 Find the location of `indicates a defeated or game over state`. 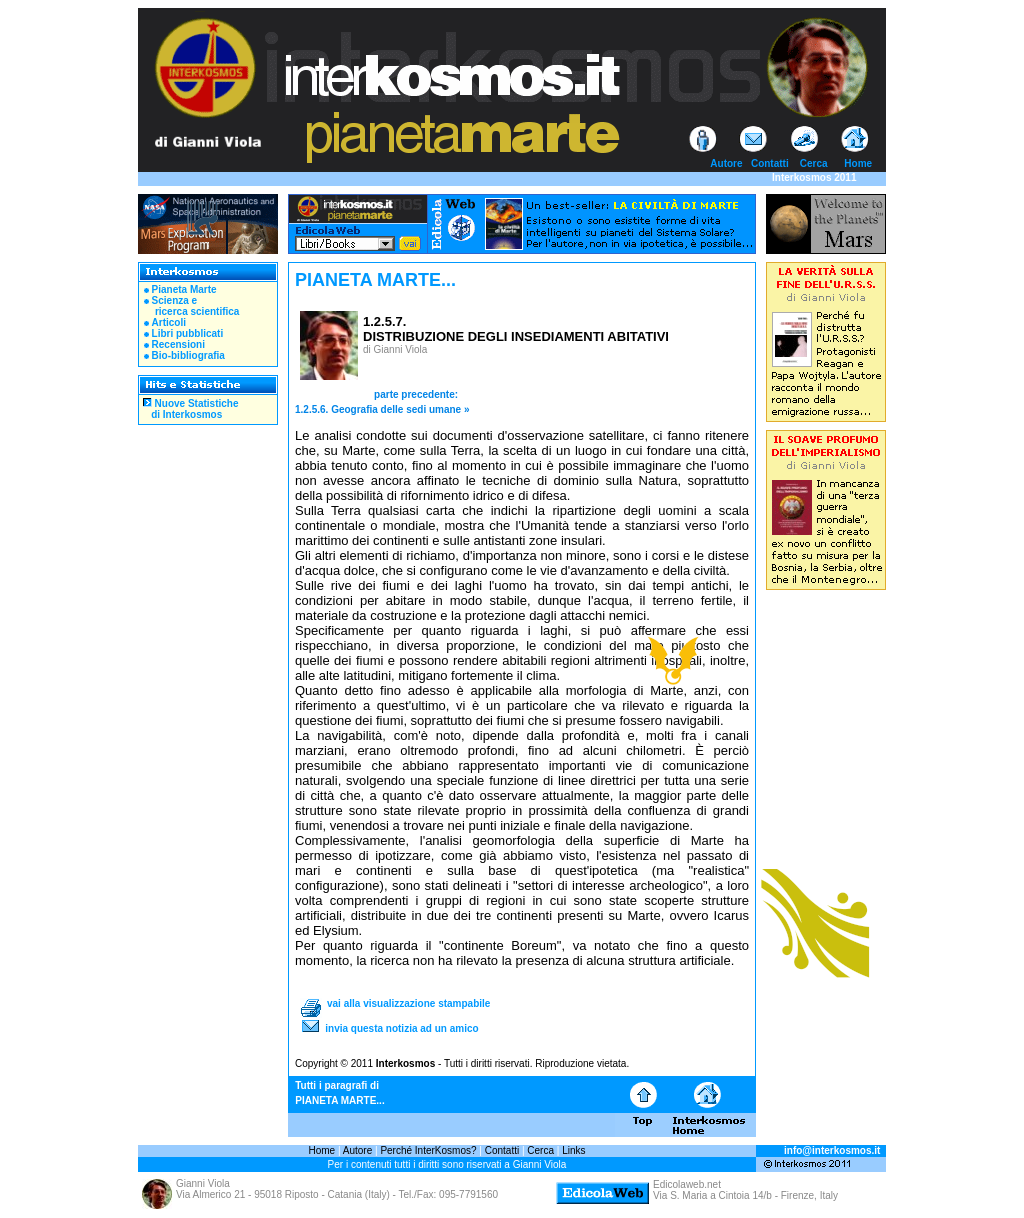

indicates a defeated or game over state is located at coordinates (202, 218).